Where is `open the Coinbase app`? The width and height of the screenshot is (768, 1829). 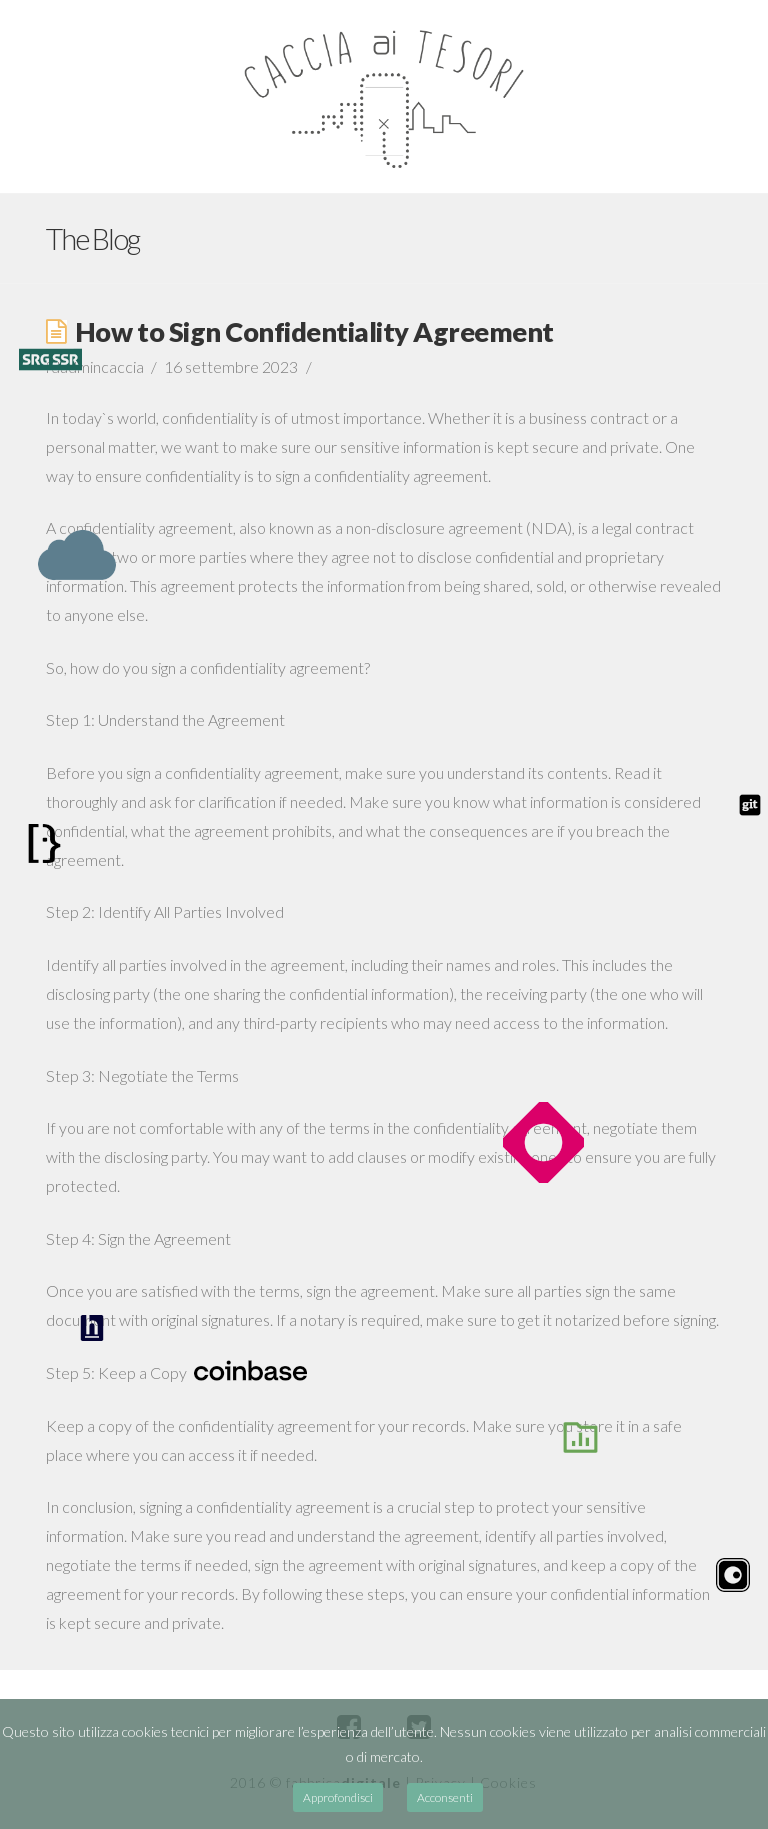
open the Coinbase app is located at coordinates (250, 1370).